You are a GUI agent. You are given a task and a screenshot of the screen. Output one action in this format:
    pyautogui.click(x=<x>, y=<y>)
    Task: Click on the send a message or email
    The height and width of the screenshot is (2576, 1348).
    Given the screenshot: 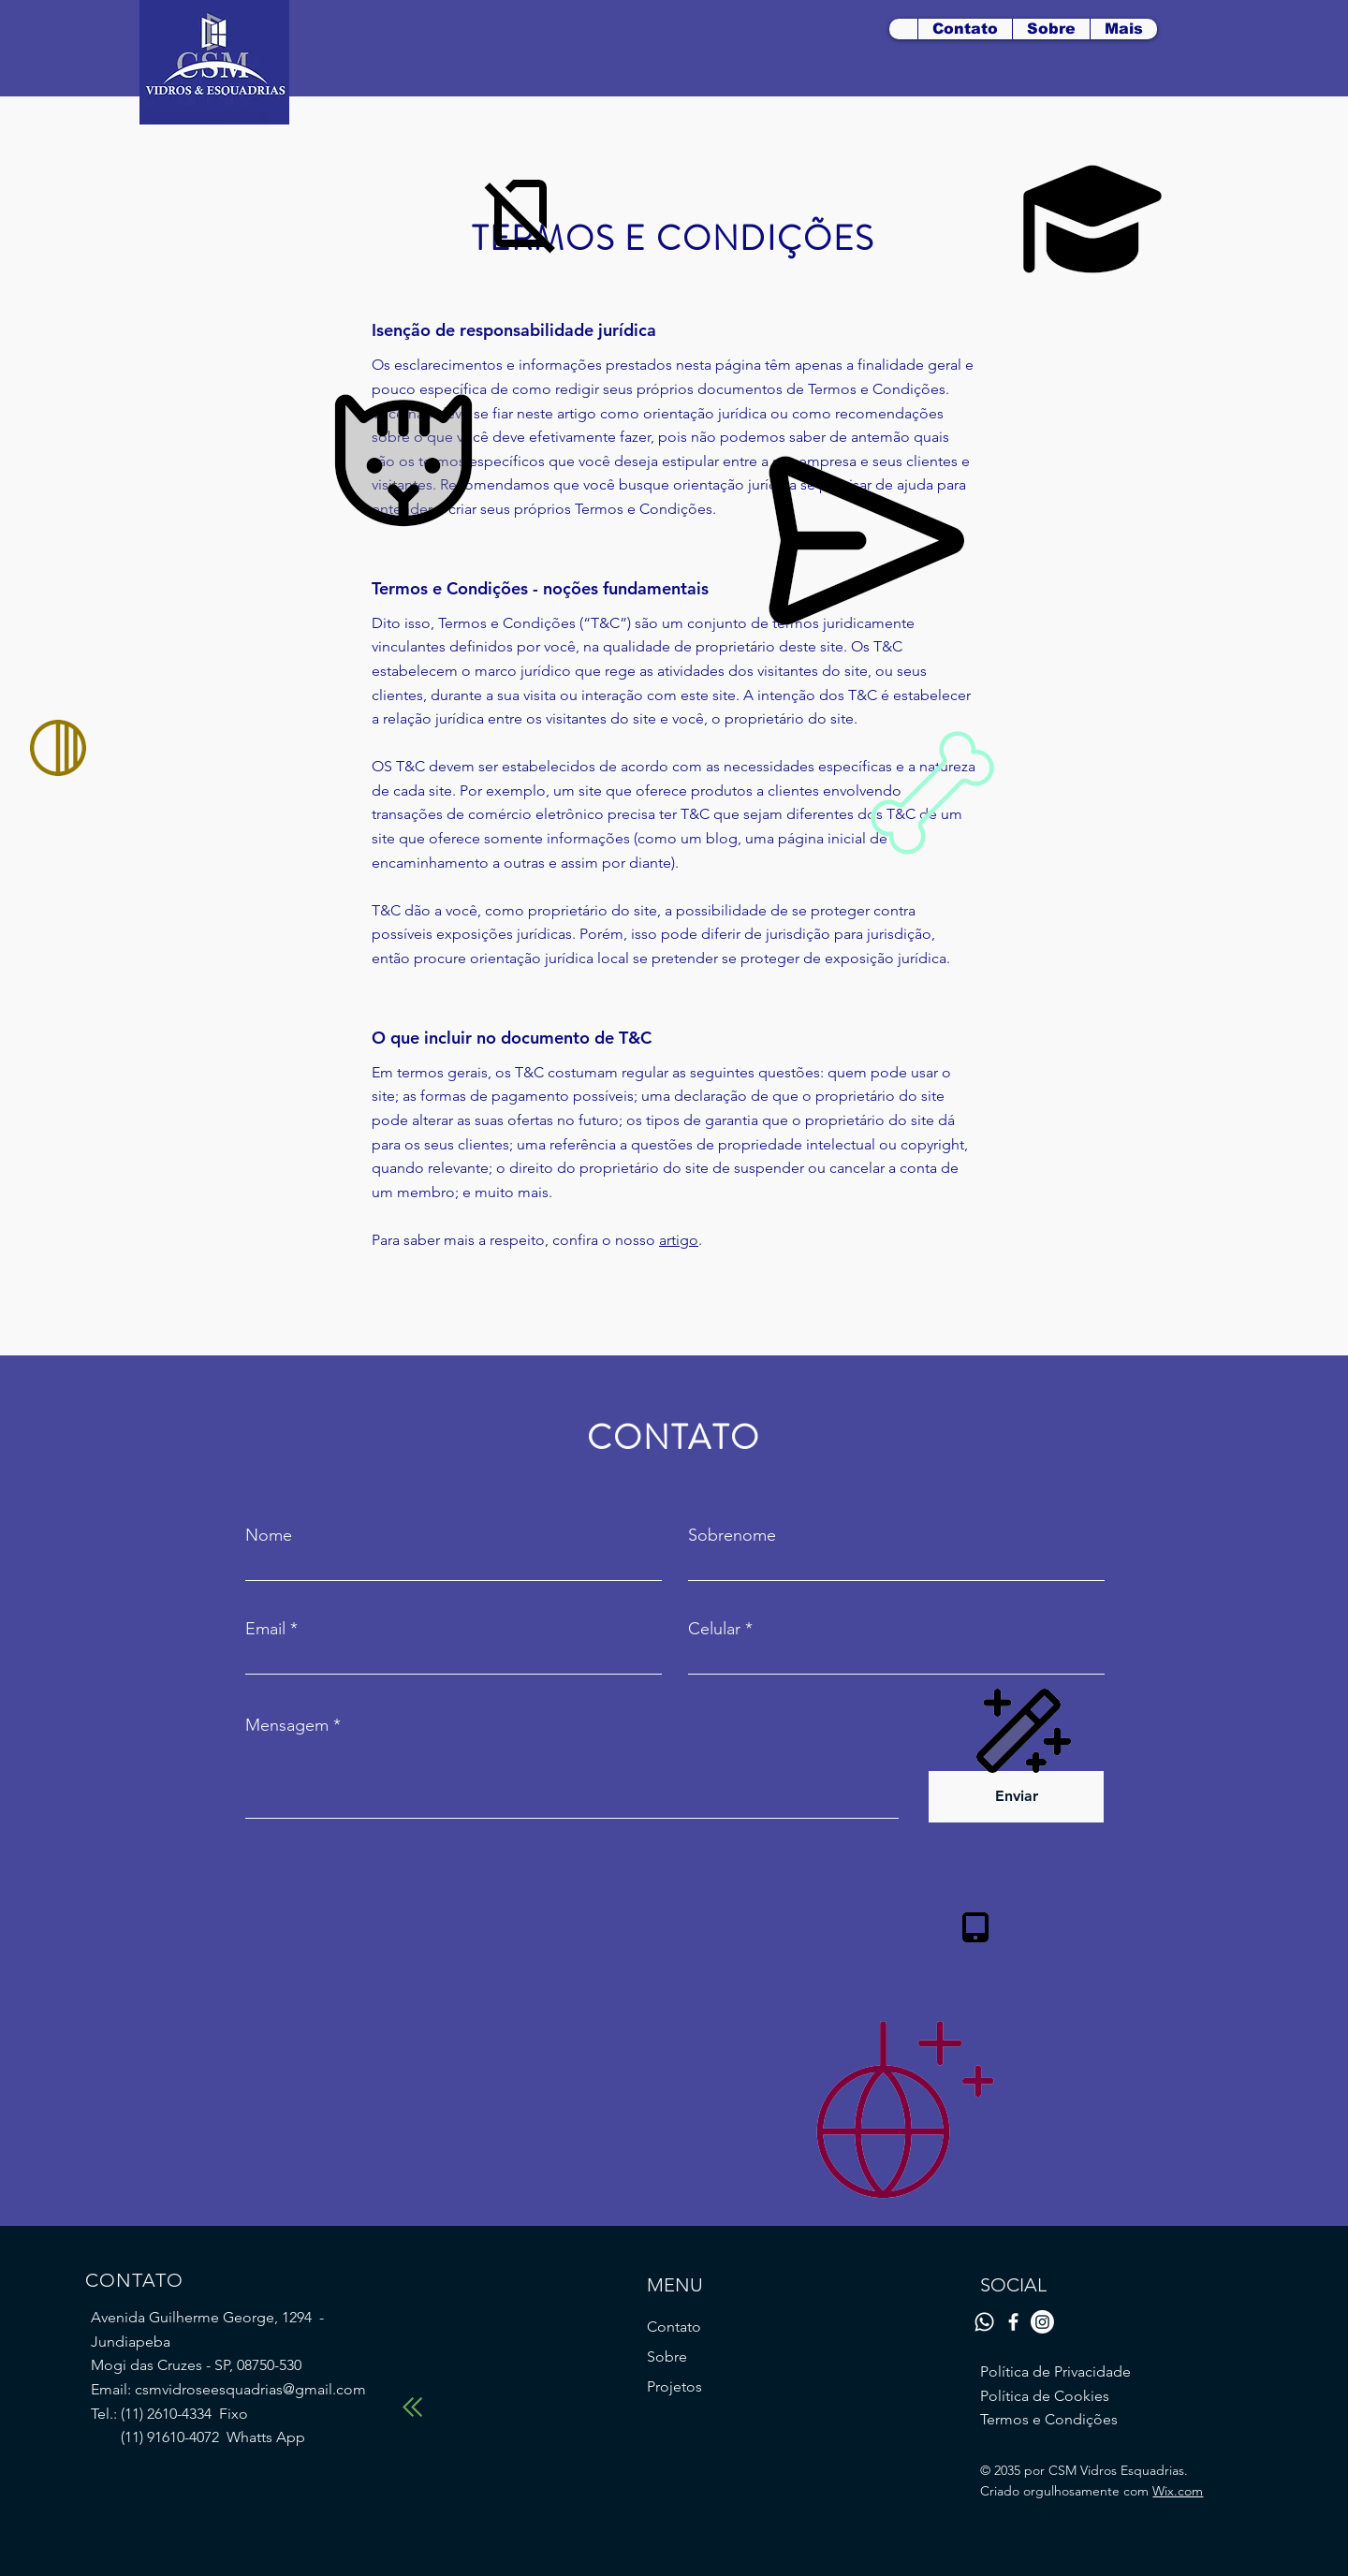 What is the action you would take?
    pyautogui.click(x=866, y=540)
    